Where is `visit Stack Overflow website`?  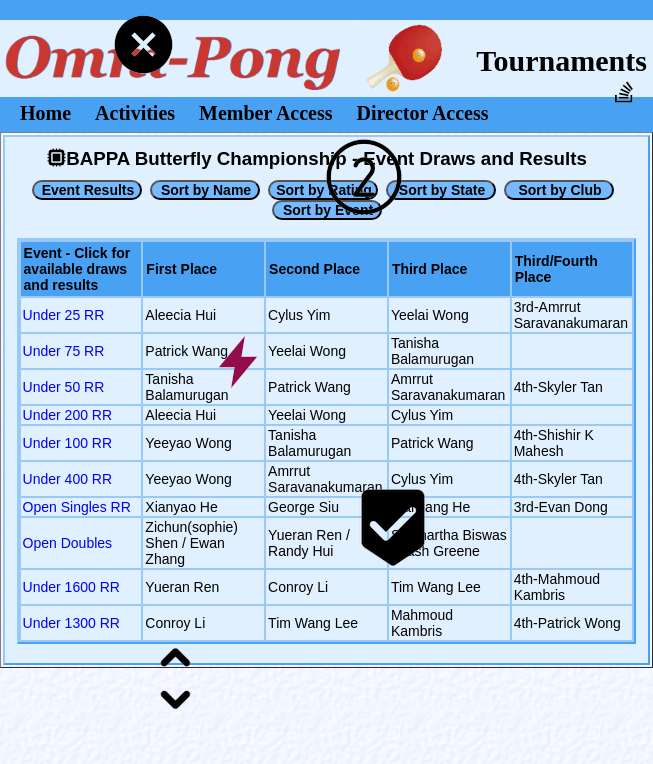 visit Stack Overflow website is located at coordinates (624, 92).